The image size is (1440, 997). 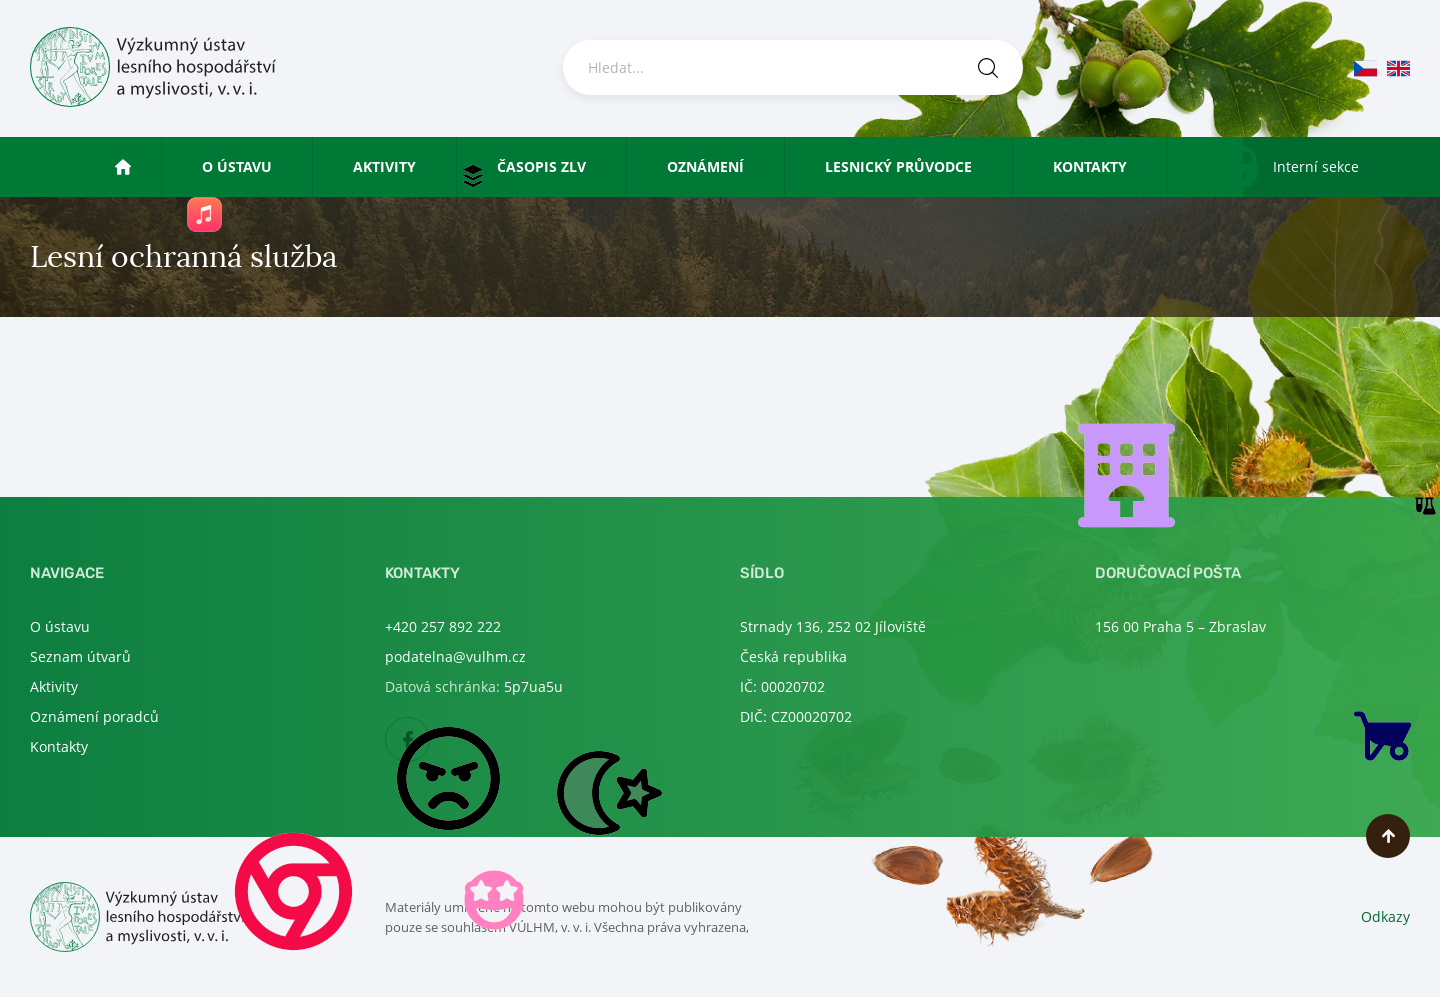 I want to click on open google chrome browser, so click(x=293, y=891).